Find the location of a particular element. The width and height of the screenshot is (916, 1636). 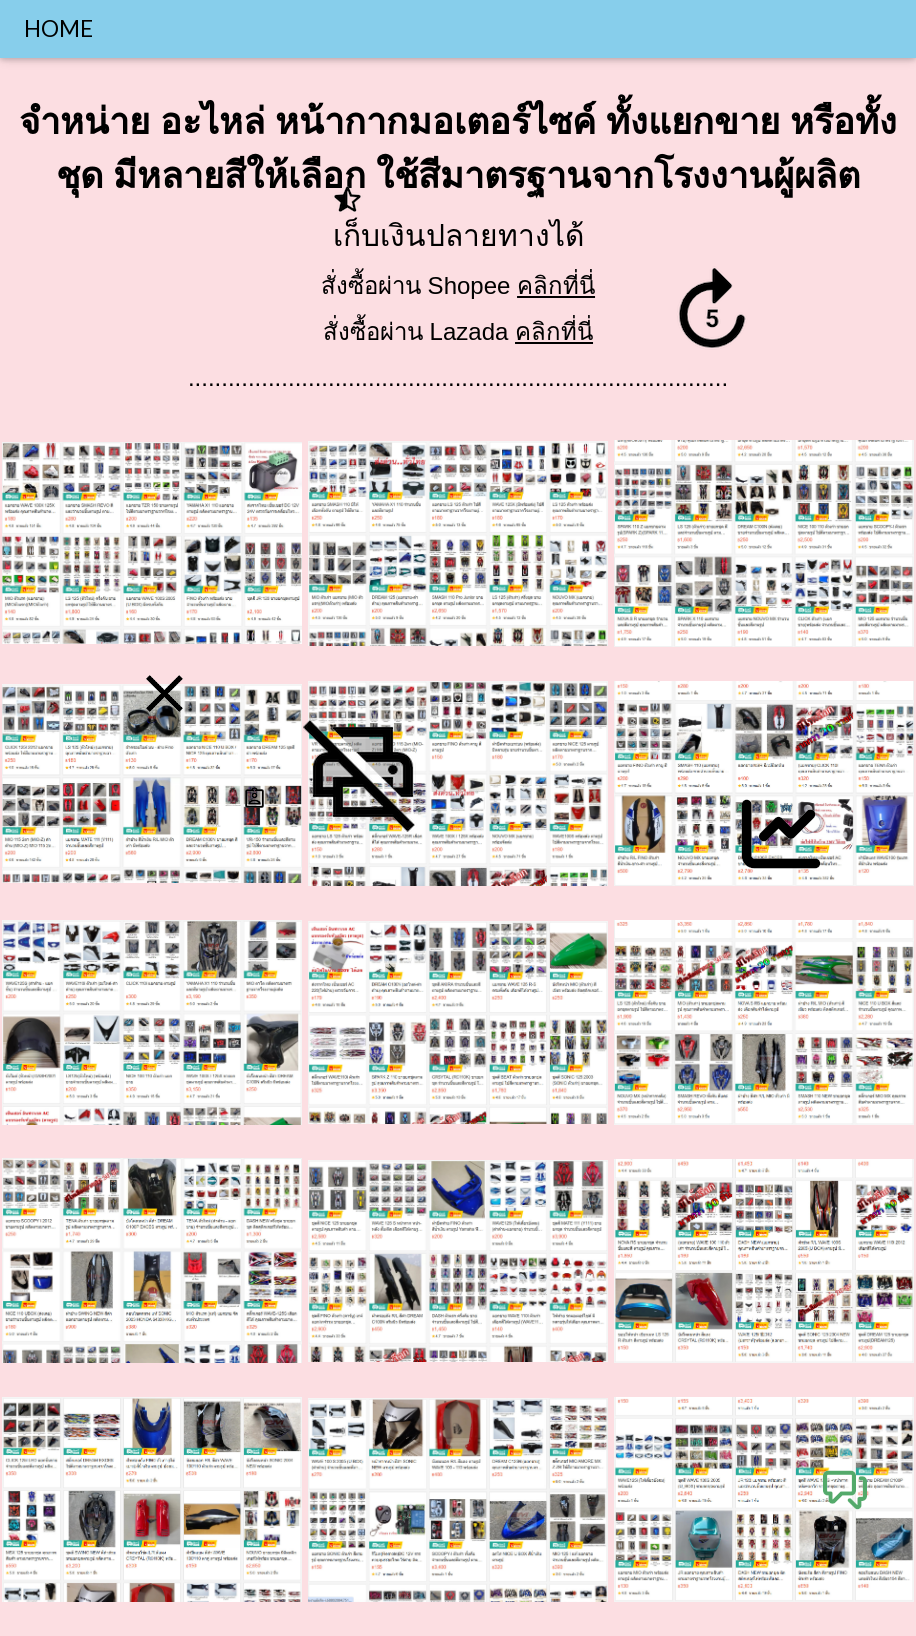

skip forward 5 seconds in media playback is located at coordinates (712, 310).